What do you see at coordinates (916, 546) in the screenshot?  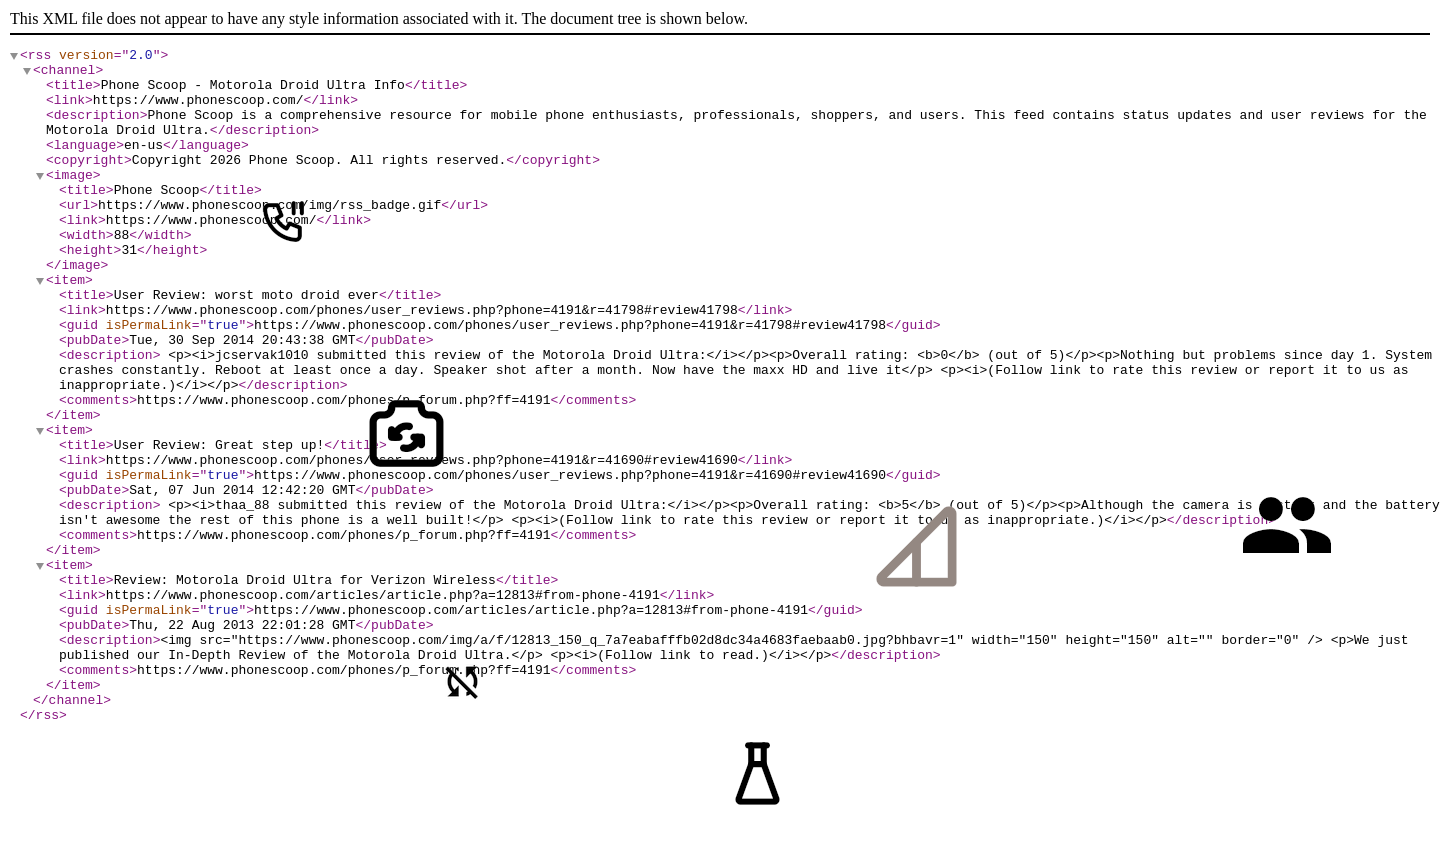 I see `indicates moderate cellular signal strength` at bounding box center [916, 546].